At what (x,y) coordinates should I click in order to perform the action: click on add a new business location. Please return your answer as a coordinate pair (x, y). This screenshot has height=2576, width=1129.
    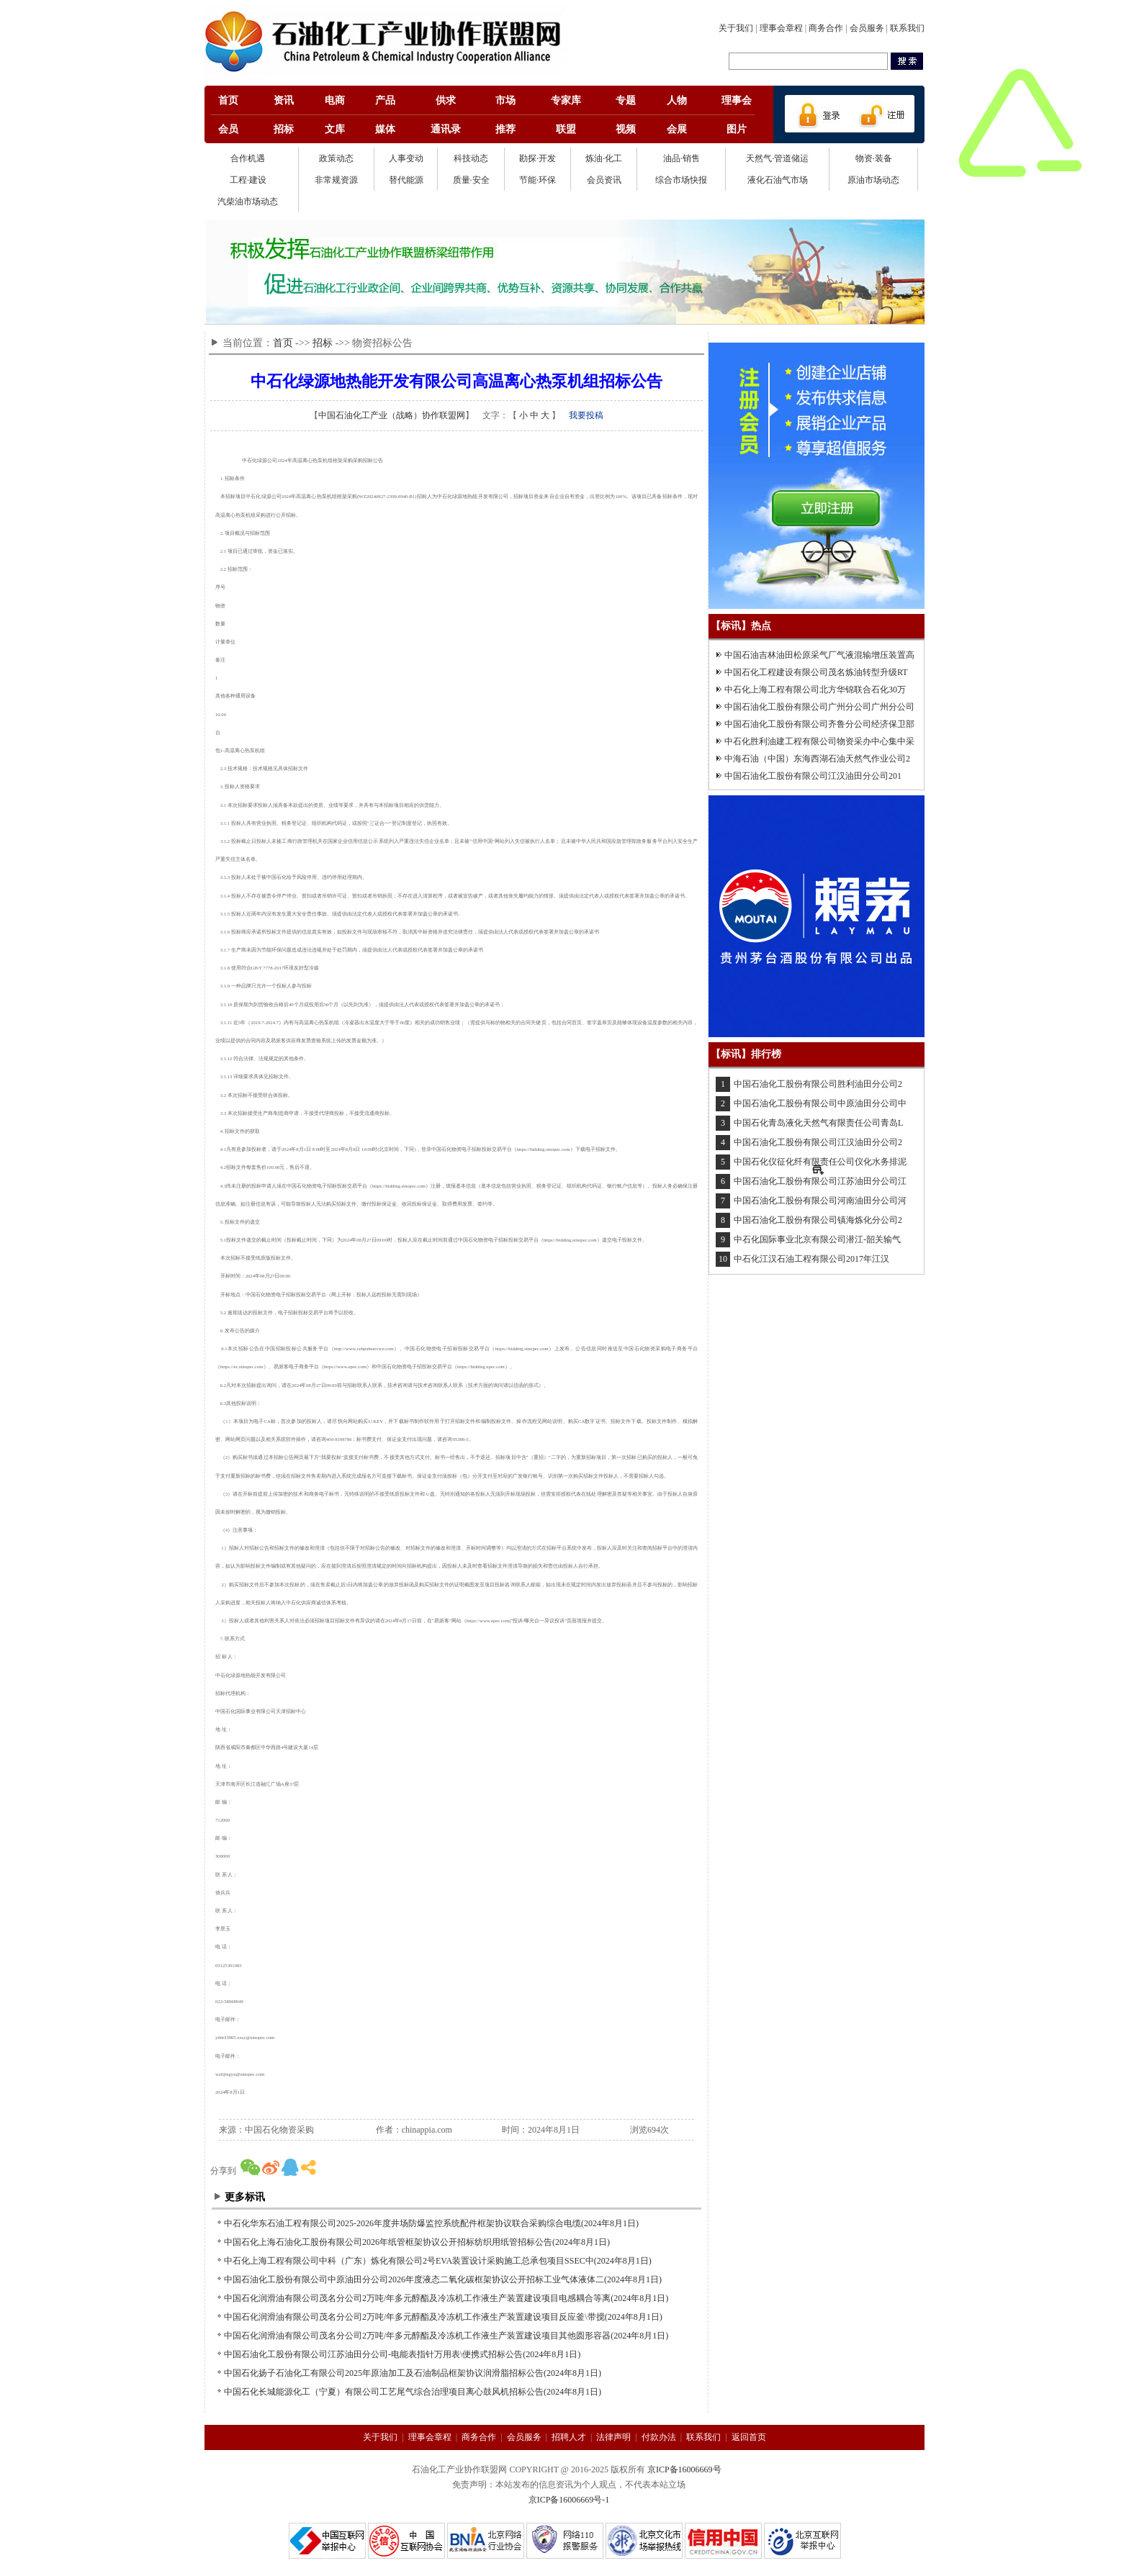
    Looking at the image, I should click on (818, 1169).